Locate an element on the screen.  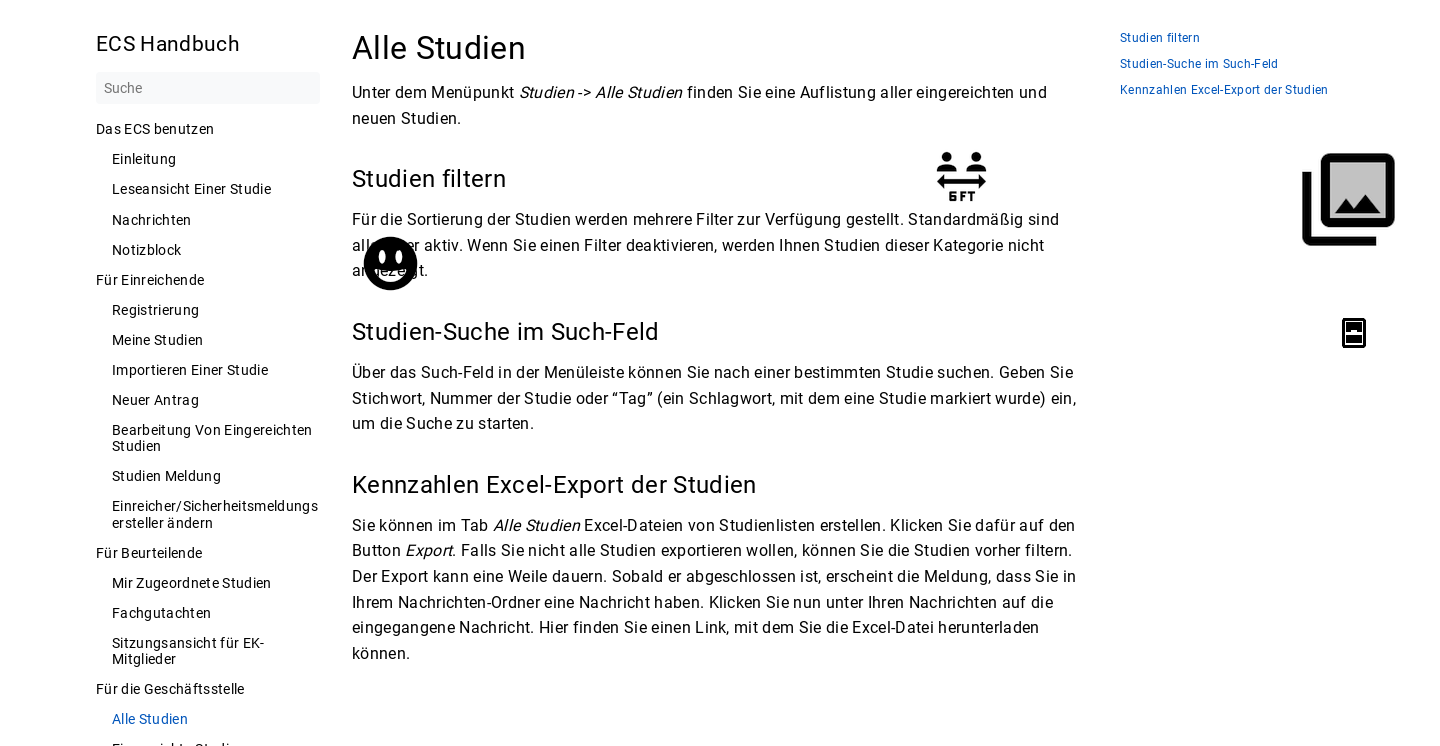
add an emoji or reaction to a message is located at coordinates (390, 263).